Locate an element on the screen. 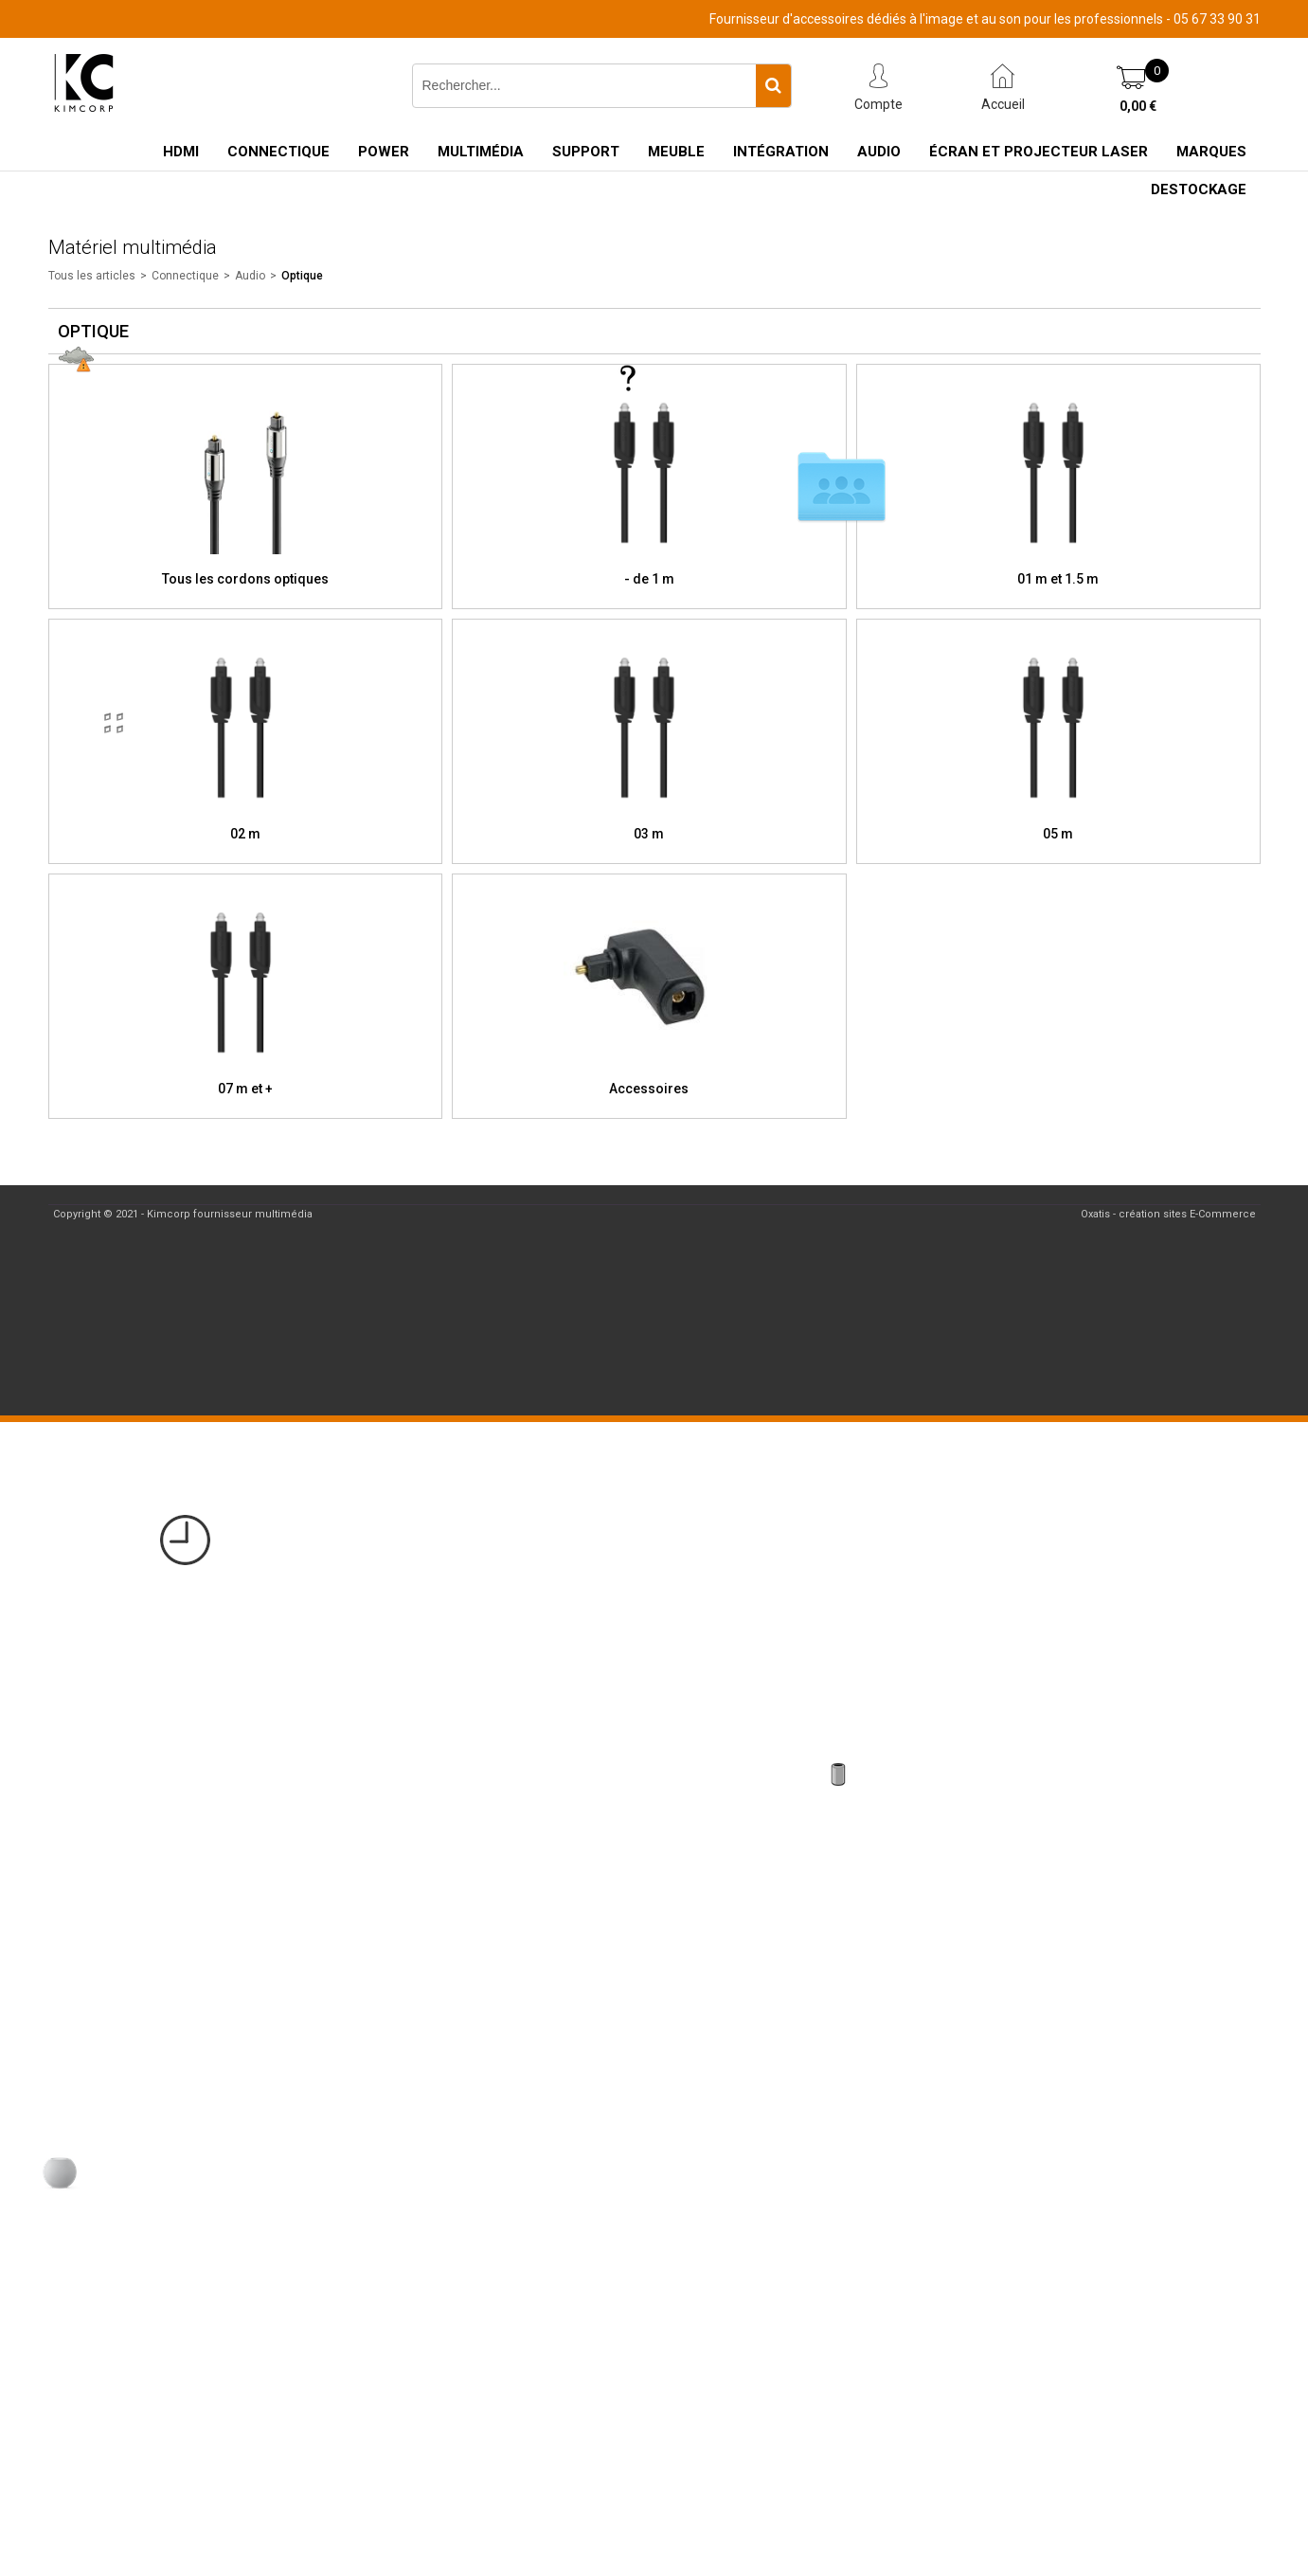 The image size is (1308, 2576). indicates severe weather warning in your area is located at coordinates (76, 357).